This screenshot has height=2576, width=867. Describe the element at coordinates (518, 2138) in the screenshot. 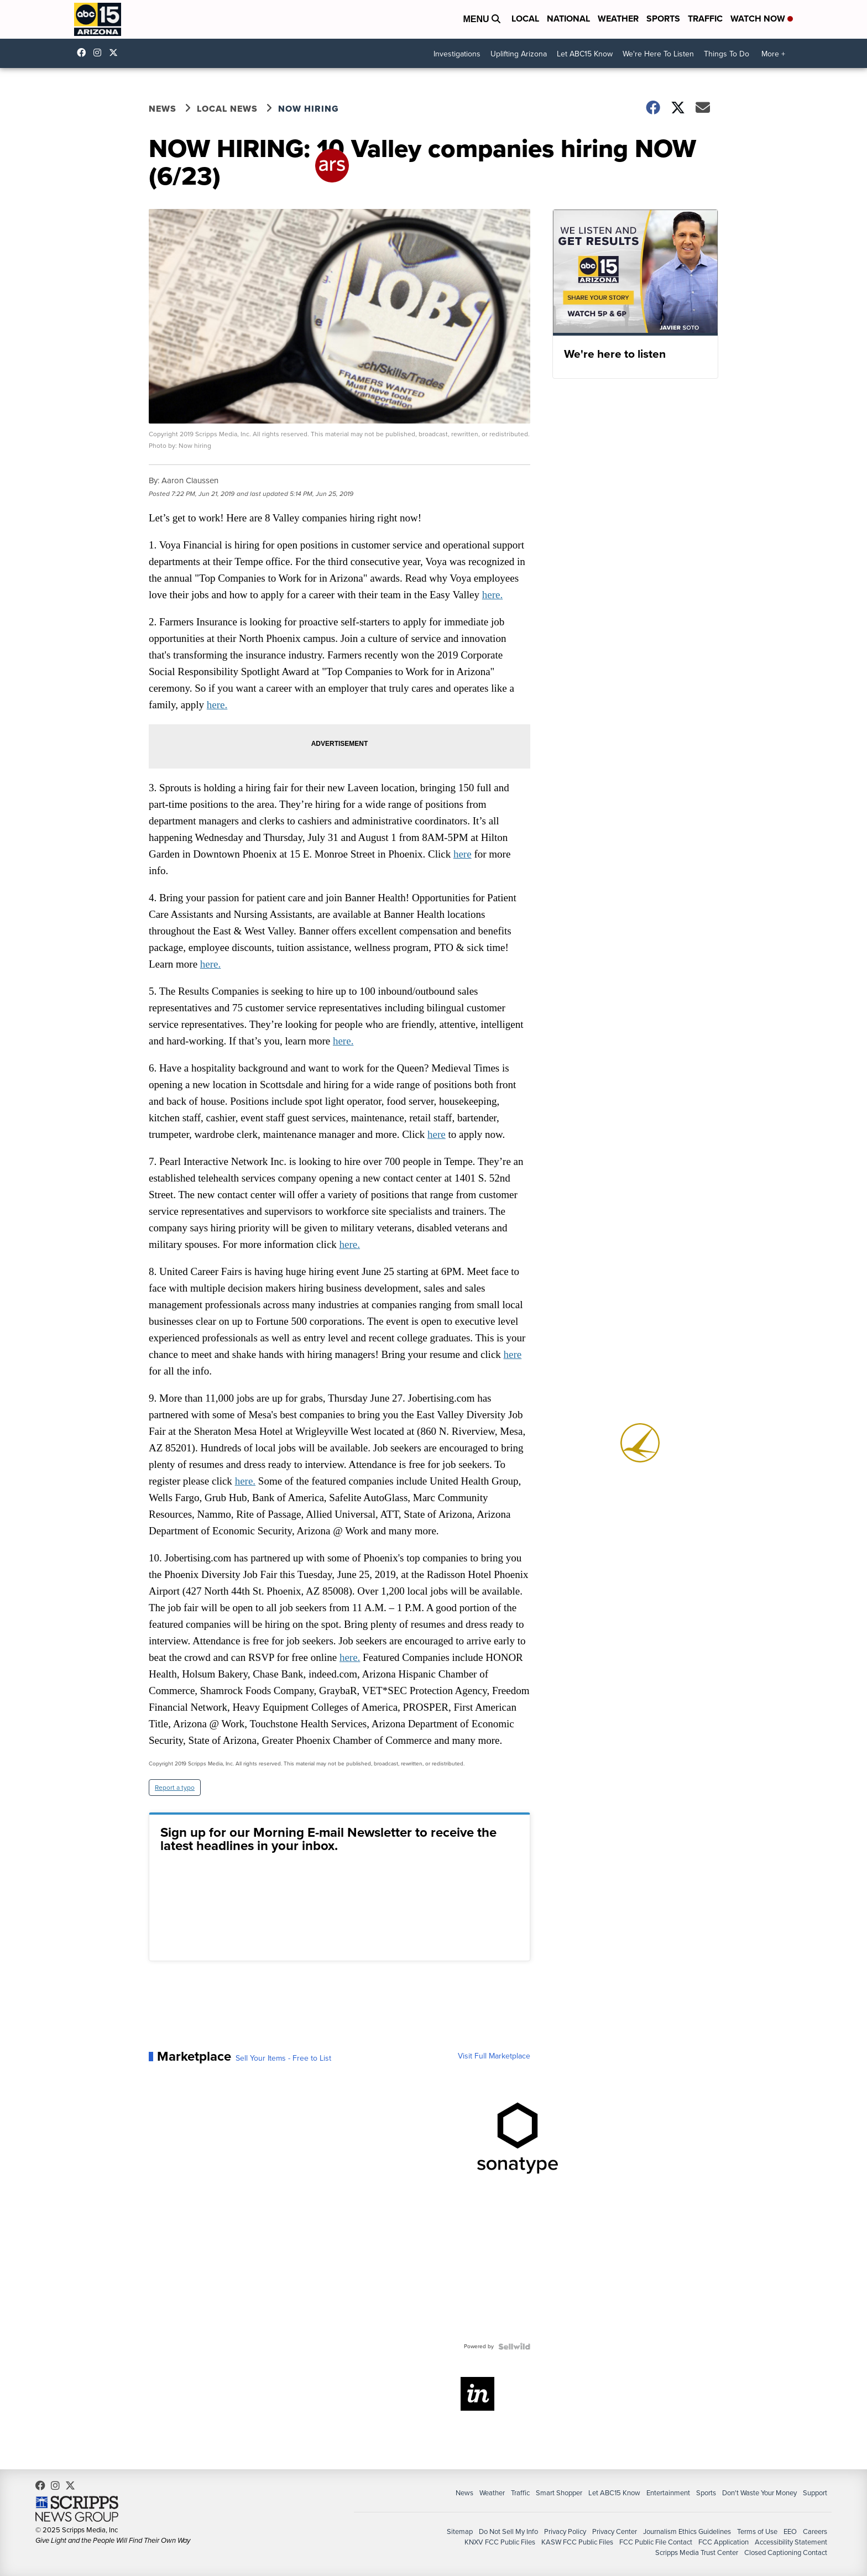

I see `navigate to Sonatype website or services` at that location.